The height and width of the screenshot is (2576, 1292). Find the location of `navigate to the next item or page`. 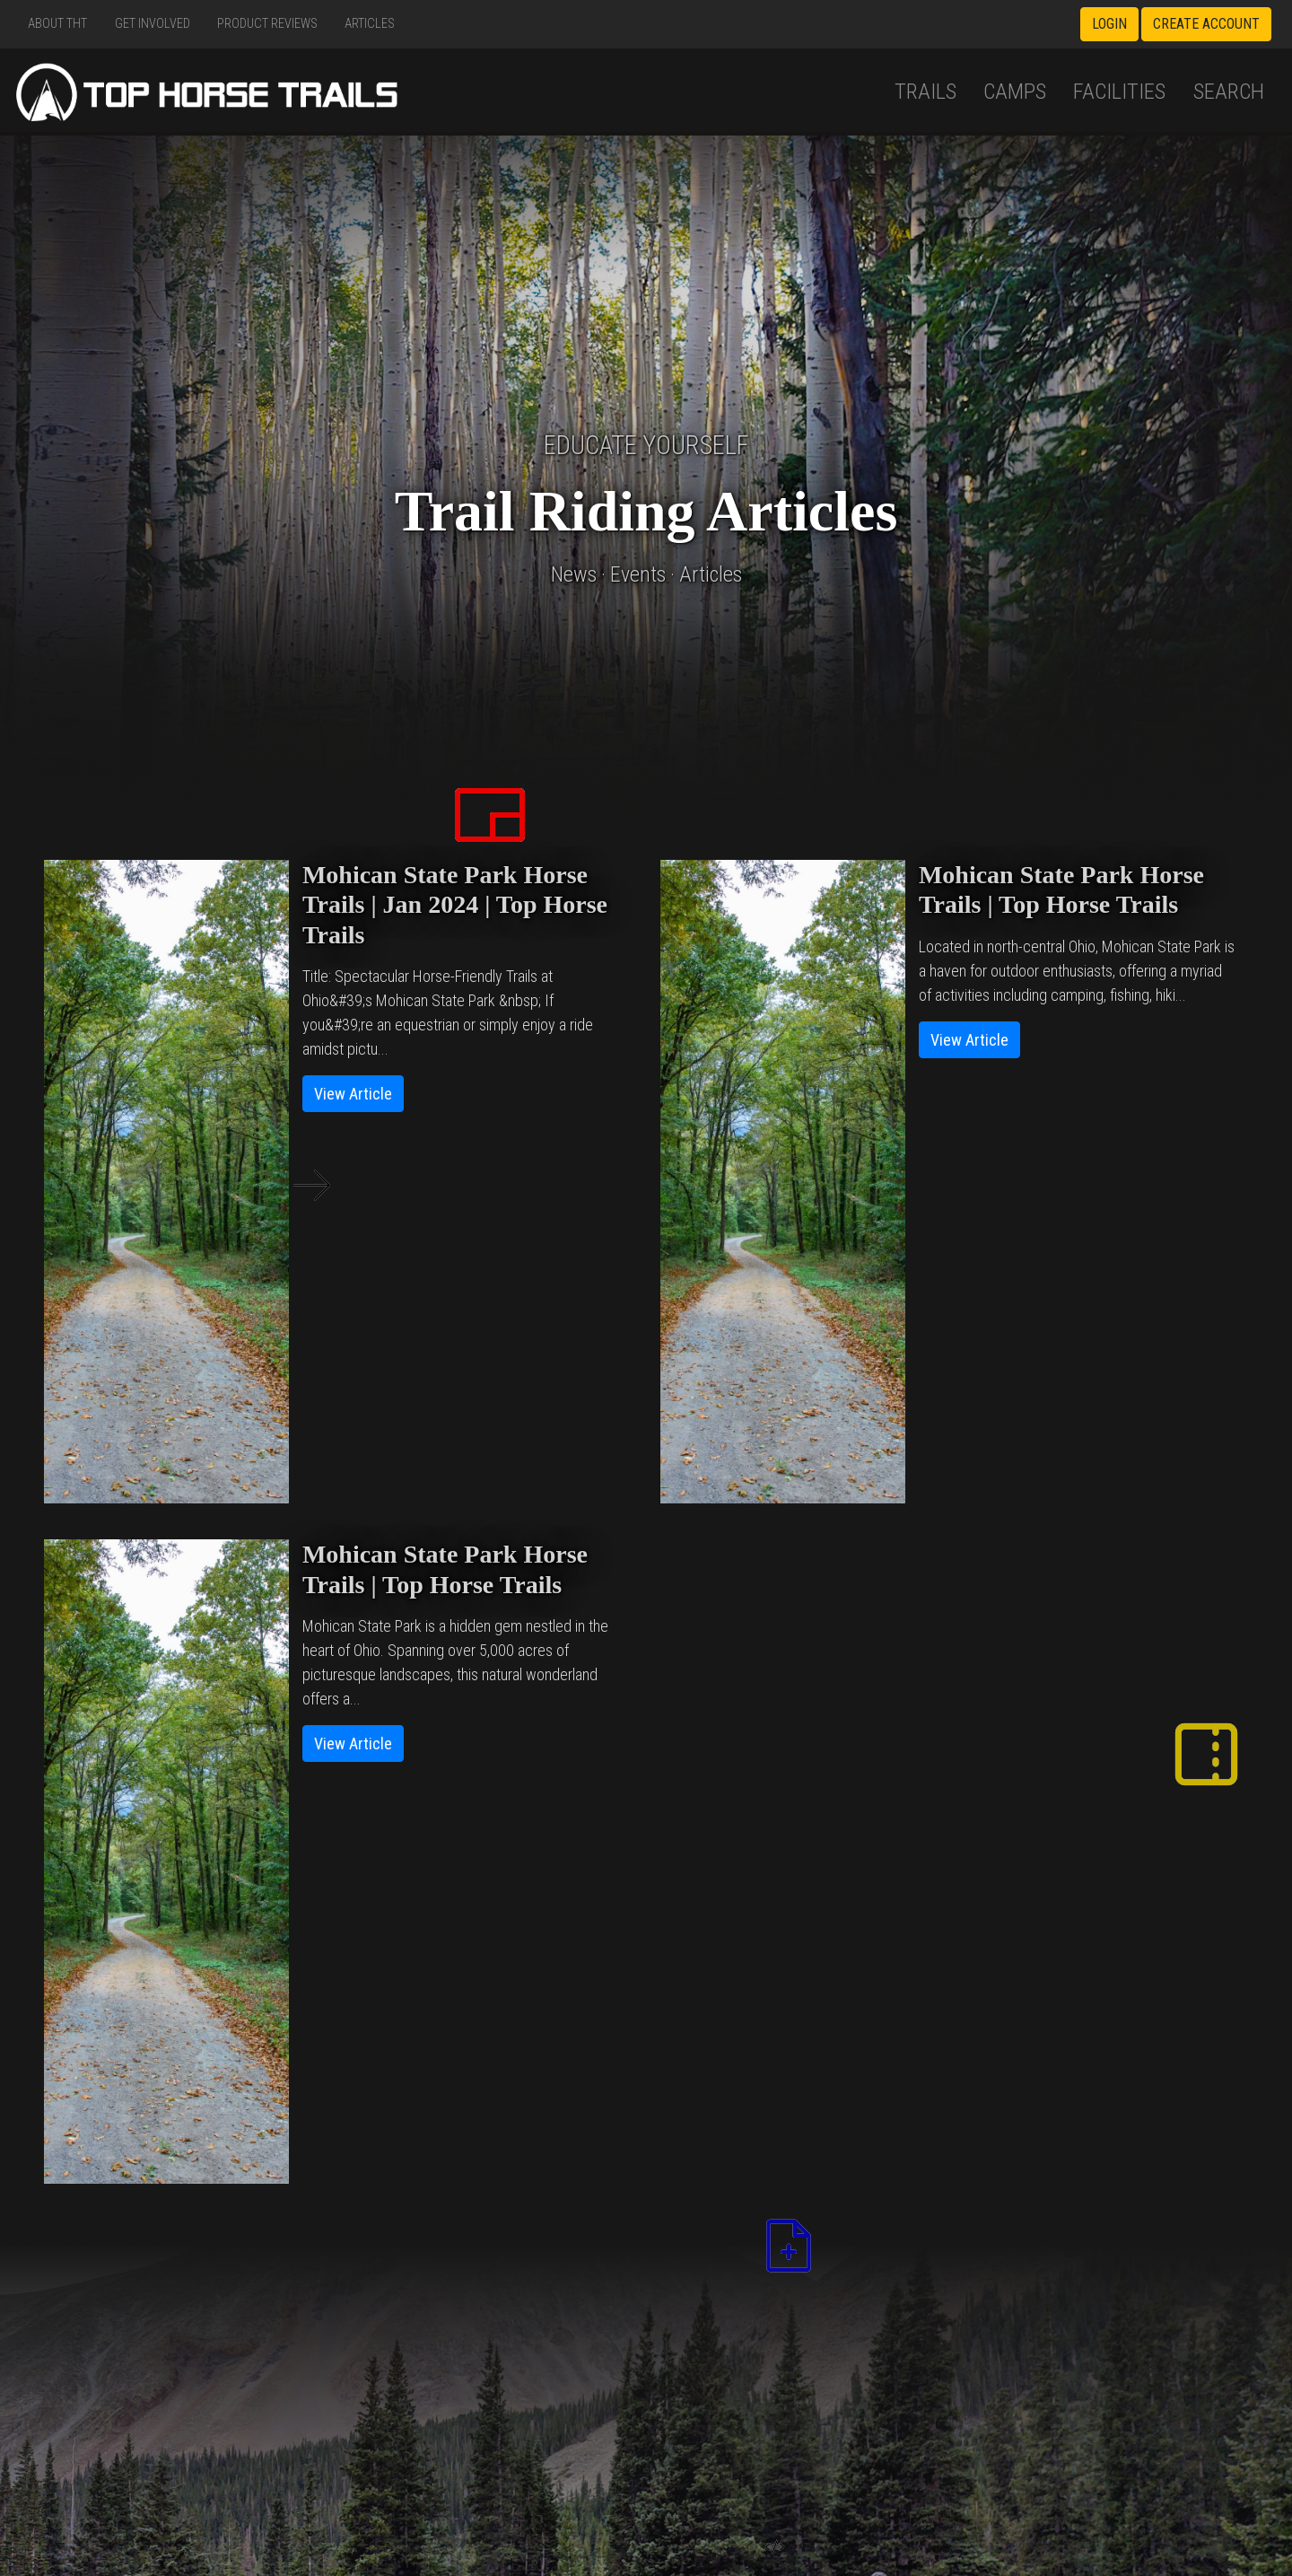

navigate to the next item or page is located at coordinates (311, 1185).